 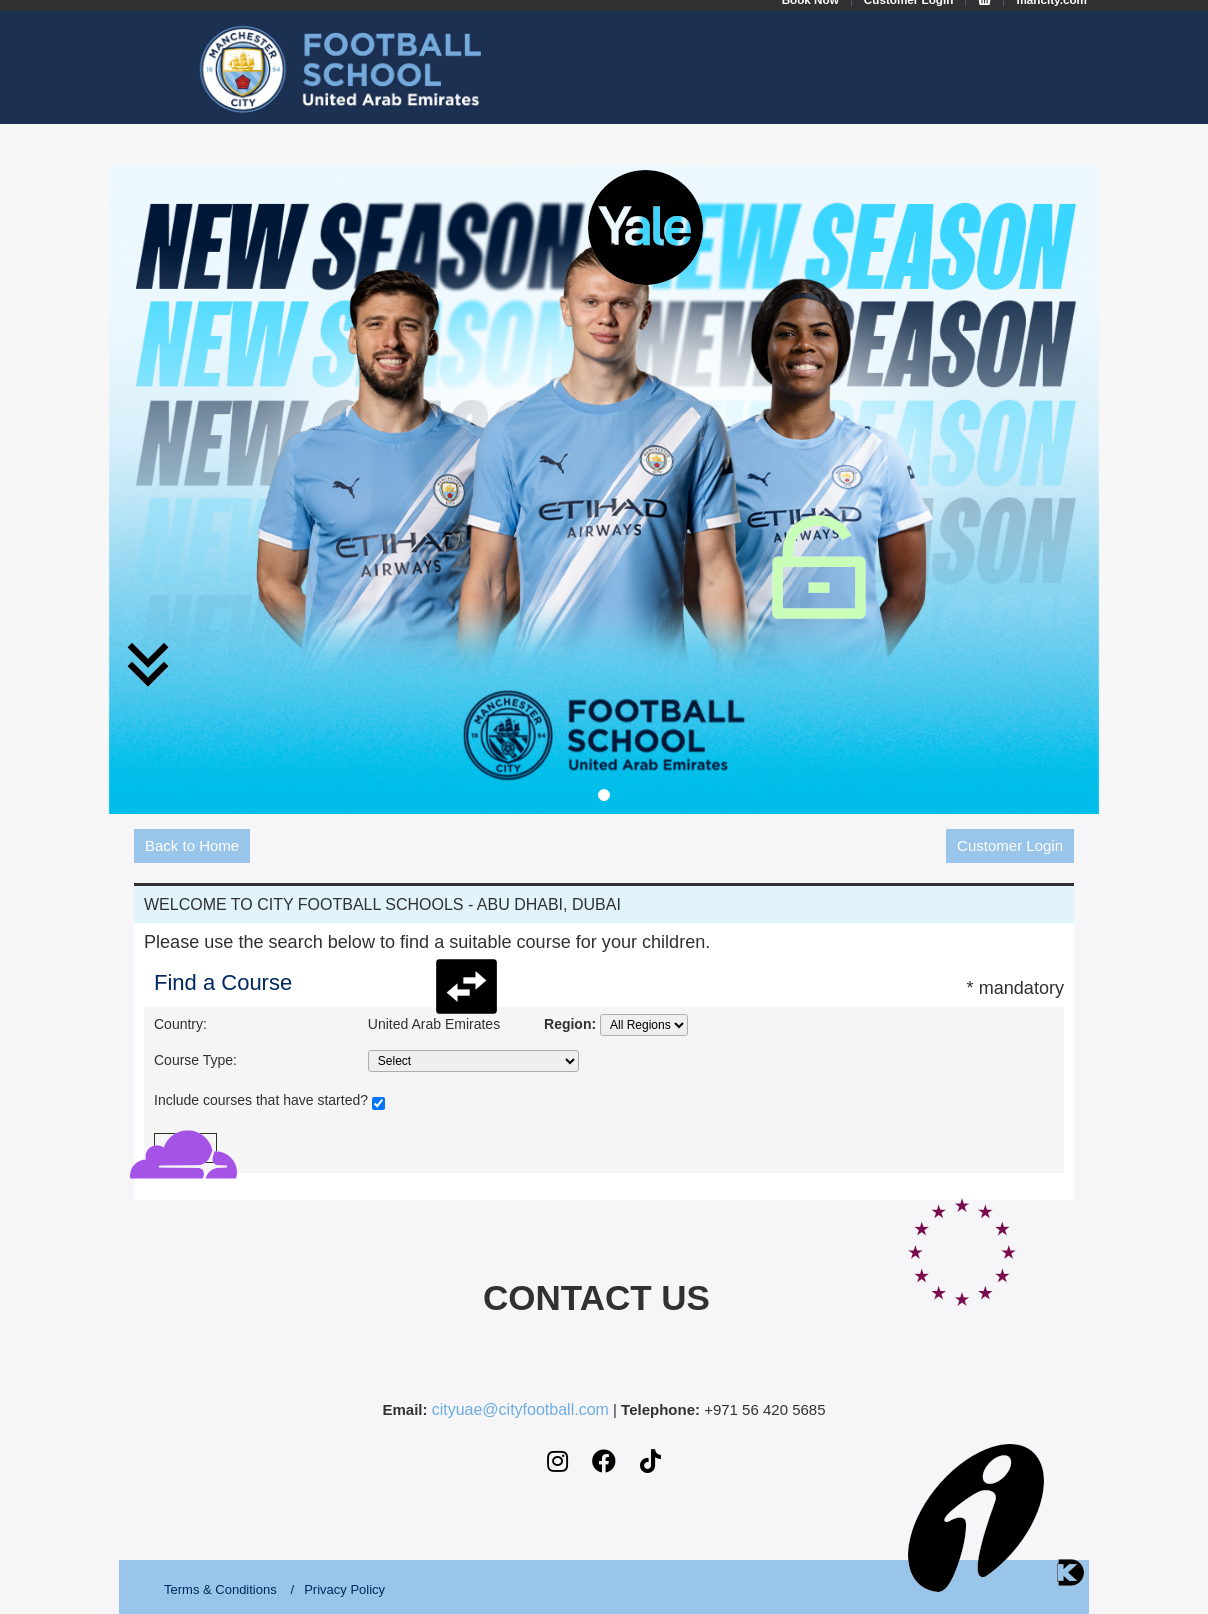 What do you see at coordinates (148, 663) in the screenshot?
I see `scroll down to see more content` at bounding box center [148, 663].